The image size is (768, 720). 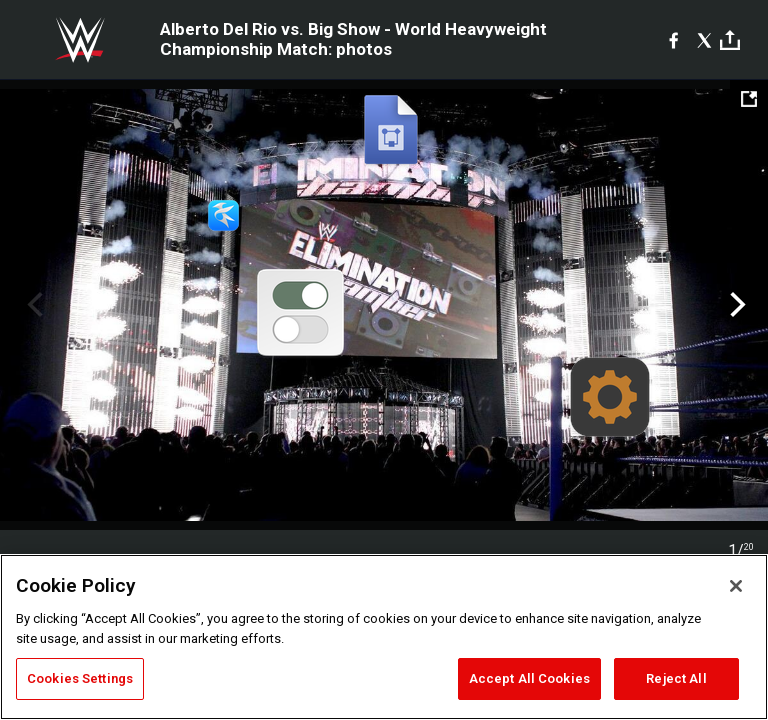 What do you see at coordinates (391, 131) in the screenshot?
I see `a Microsoft Visio diagram file` at bounding box center [391, 131].